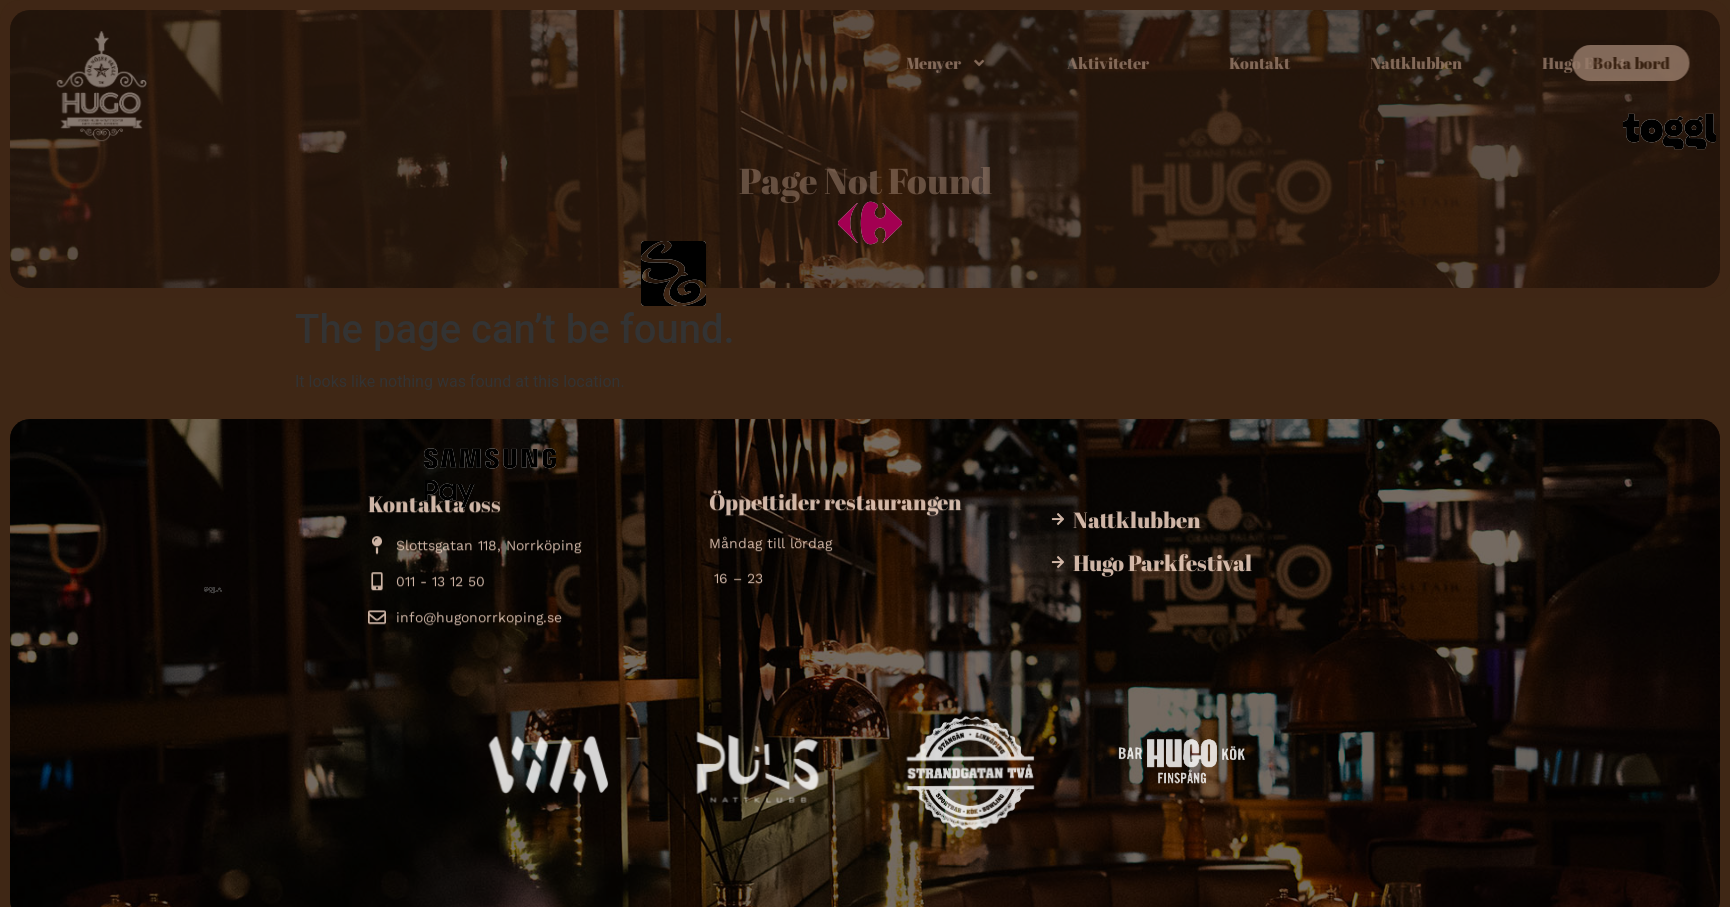 This screenshot has height=907, width=1730. What do you see at coordinates (870, 223) in the screenshot?
I see `open the Carrefour shopping app` at bounding box center [870, 223].